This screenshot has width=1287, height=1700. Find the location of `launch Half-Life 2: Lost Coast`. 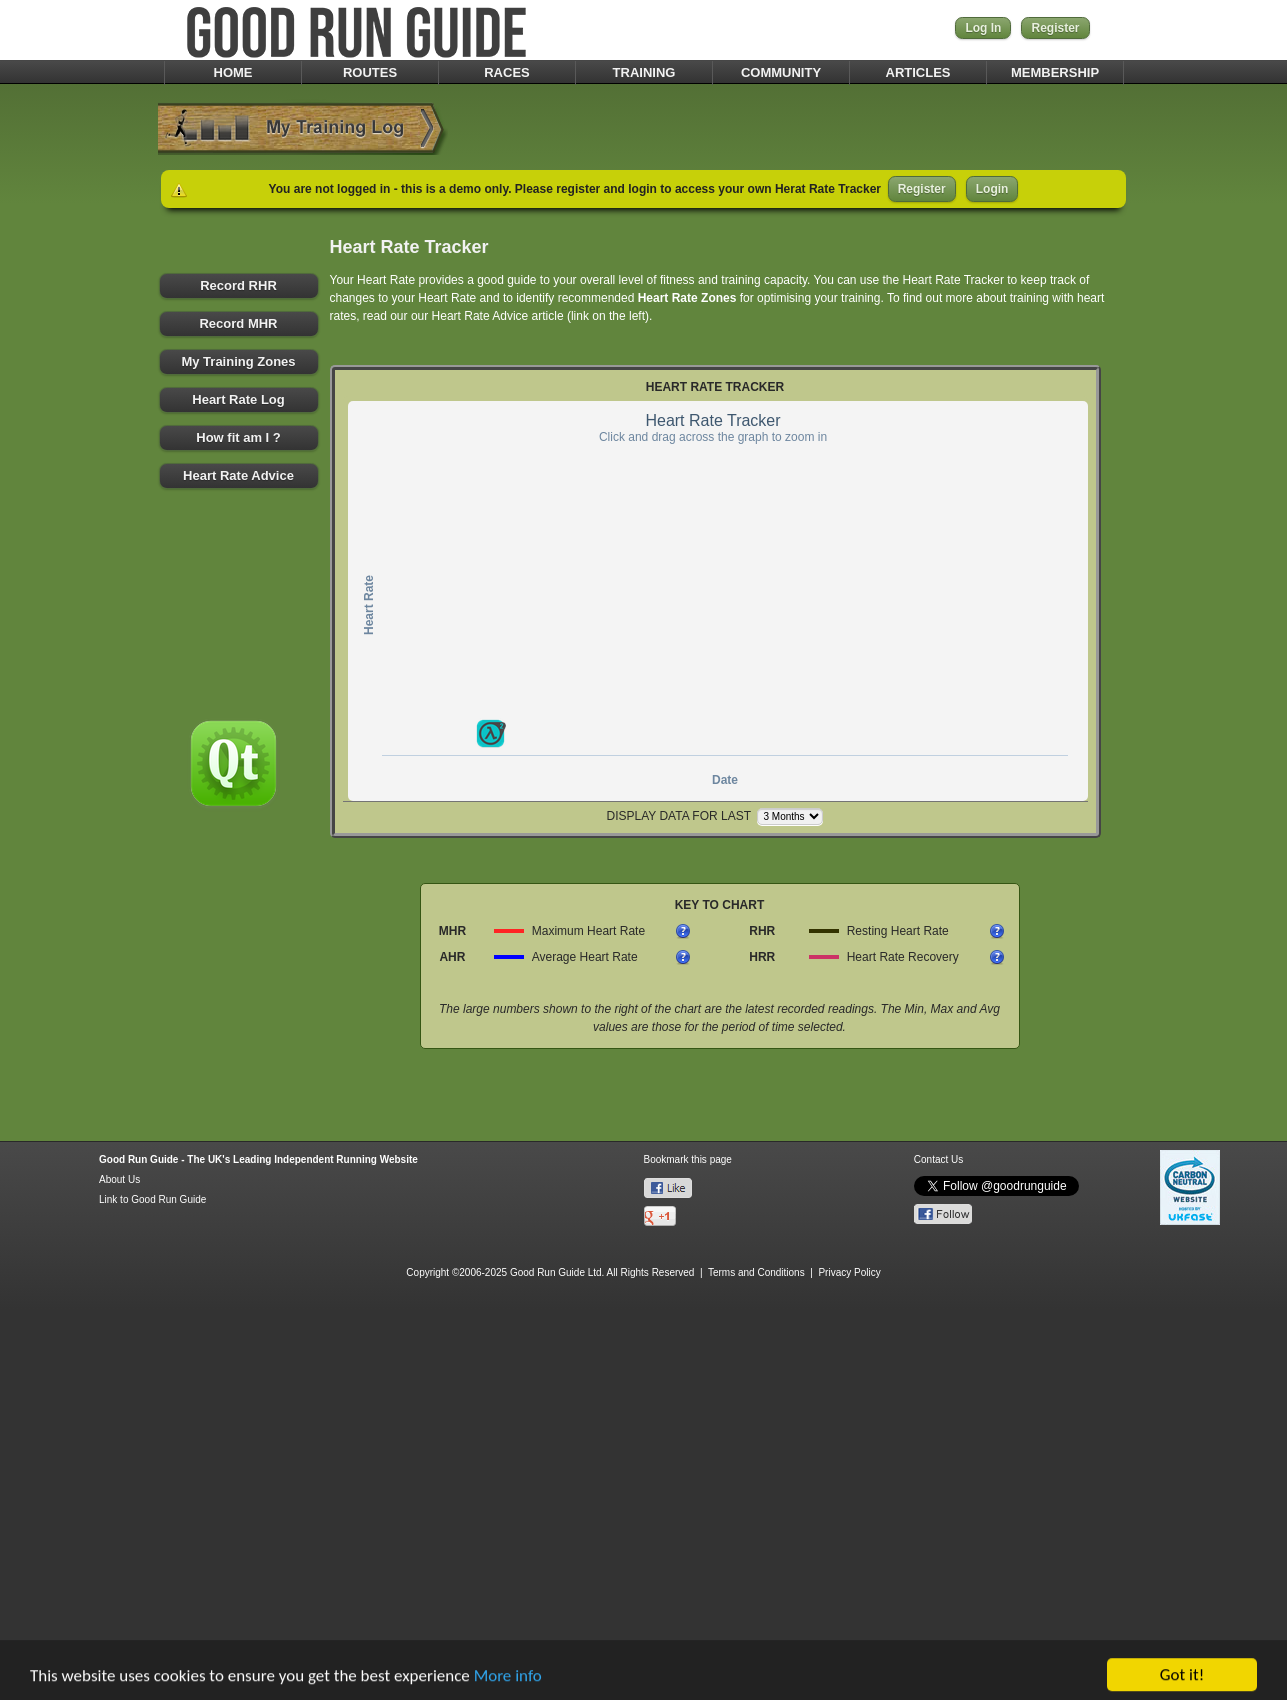

launch Half-Life 2: Lost Coast is located at coordinates (490, 733).